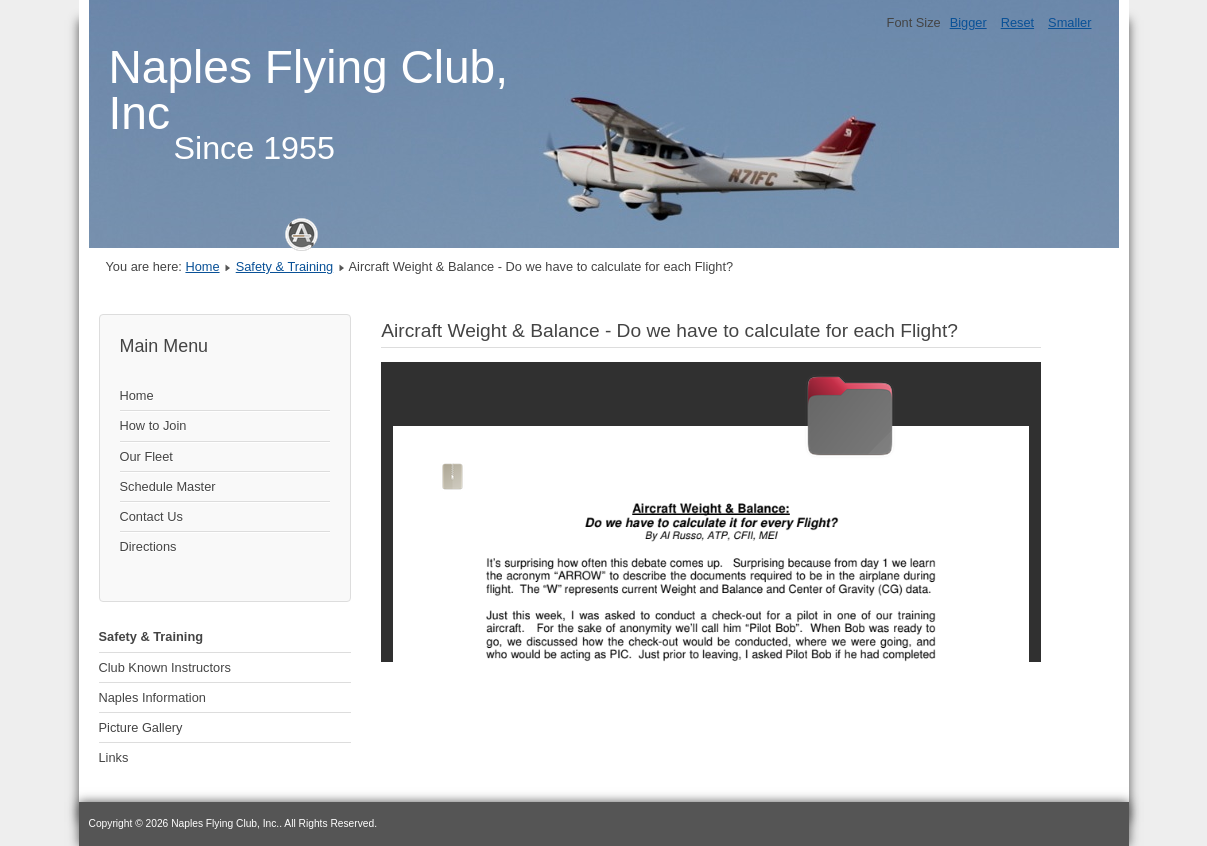 The height and width of the screenshot is (846, 1207). What do you see at coordinates (452, 476) in the screenshot?
I see `open the archive manager application` at bounding box center [452, 476].